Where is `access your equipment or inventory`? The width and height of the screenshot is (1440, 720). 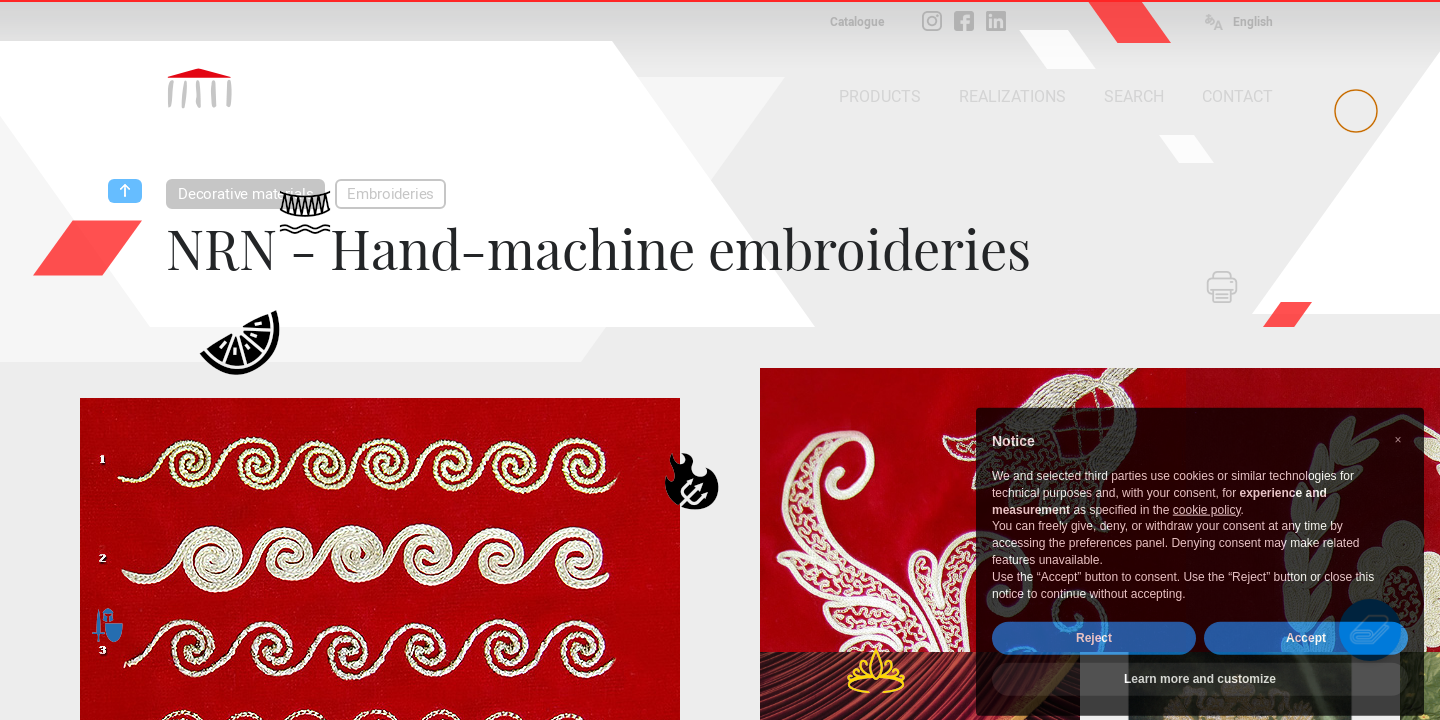 access your equipment or inventory is located at coordinates (107, 625).